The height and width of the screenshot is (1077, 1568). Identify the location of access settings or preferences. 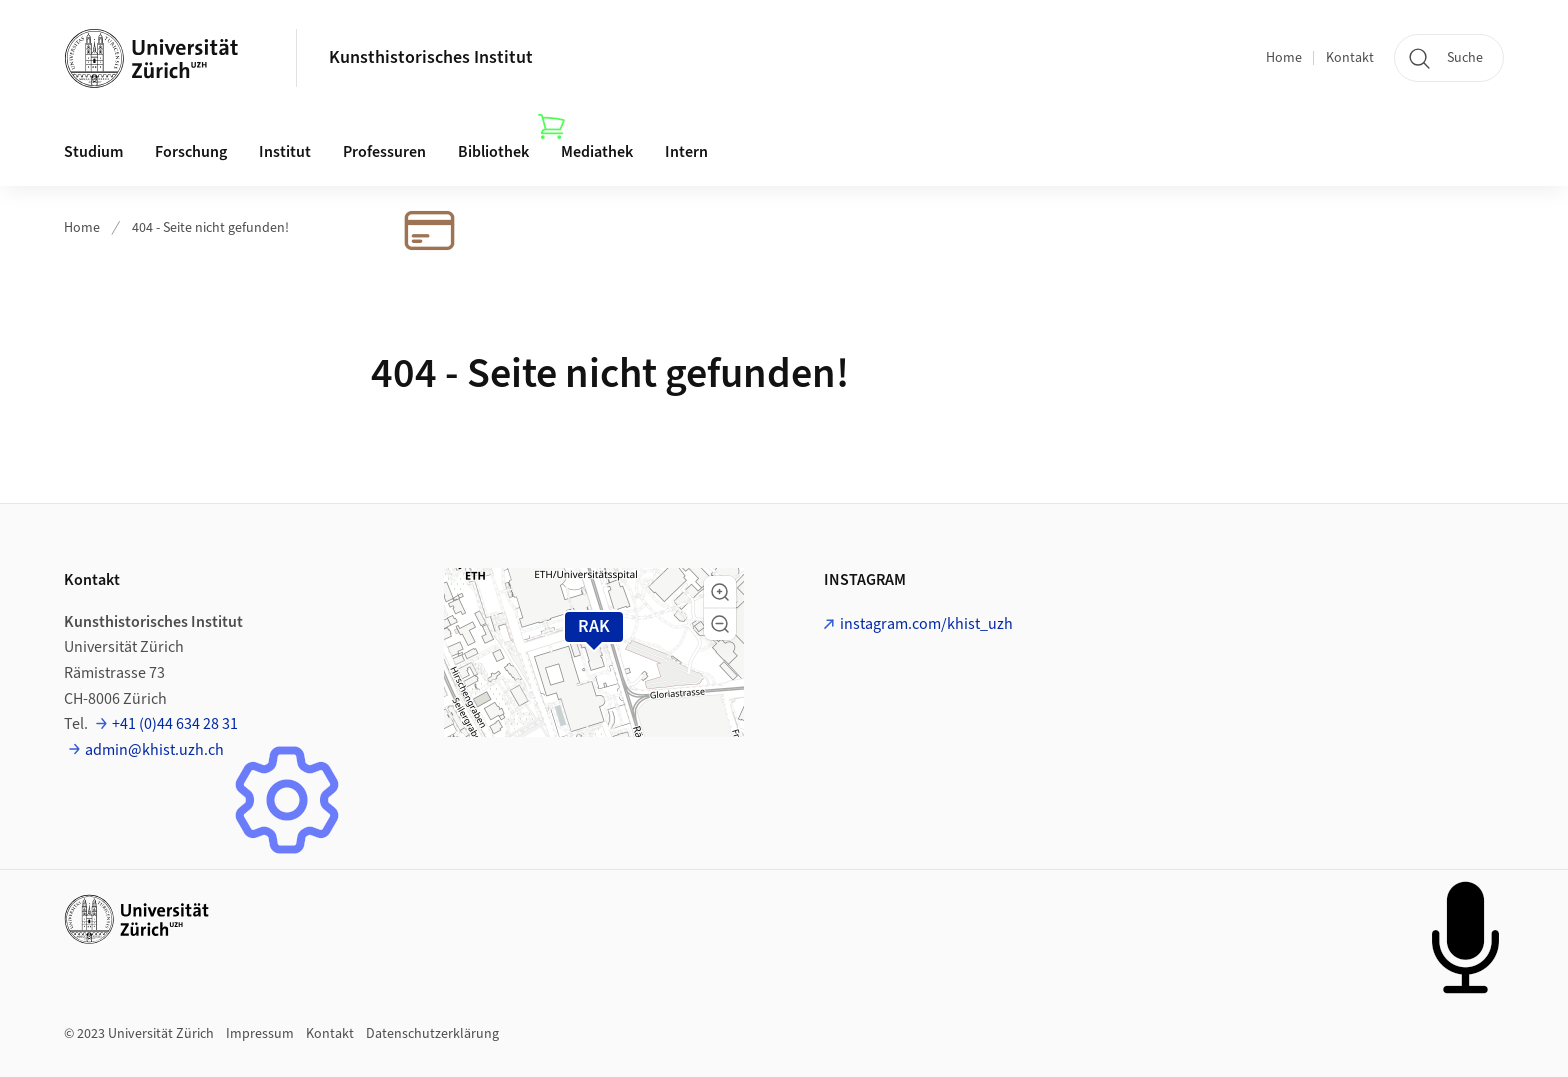
(287, 800).